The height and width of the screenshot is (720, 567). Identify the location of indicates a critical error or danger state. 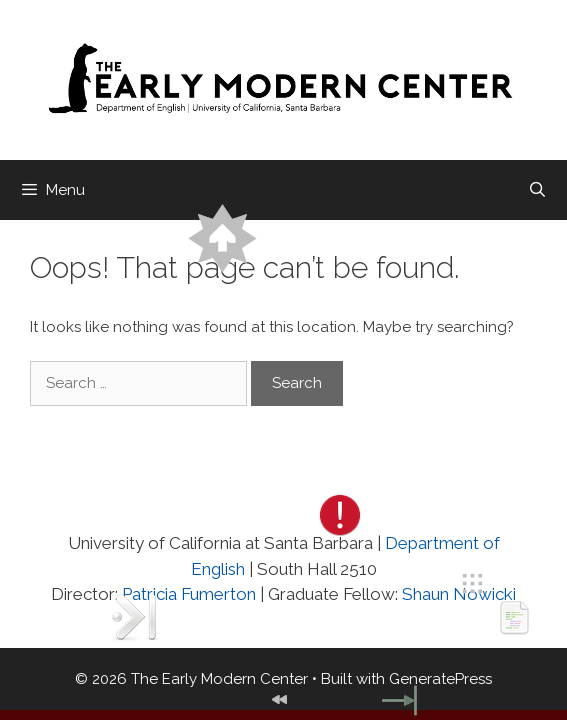
(340, 515).